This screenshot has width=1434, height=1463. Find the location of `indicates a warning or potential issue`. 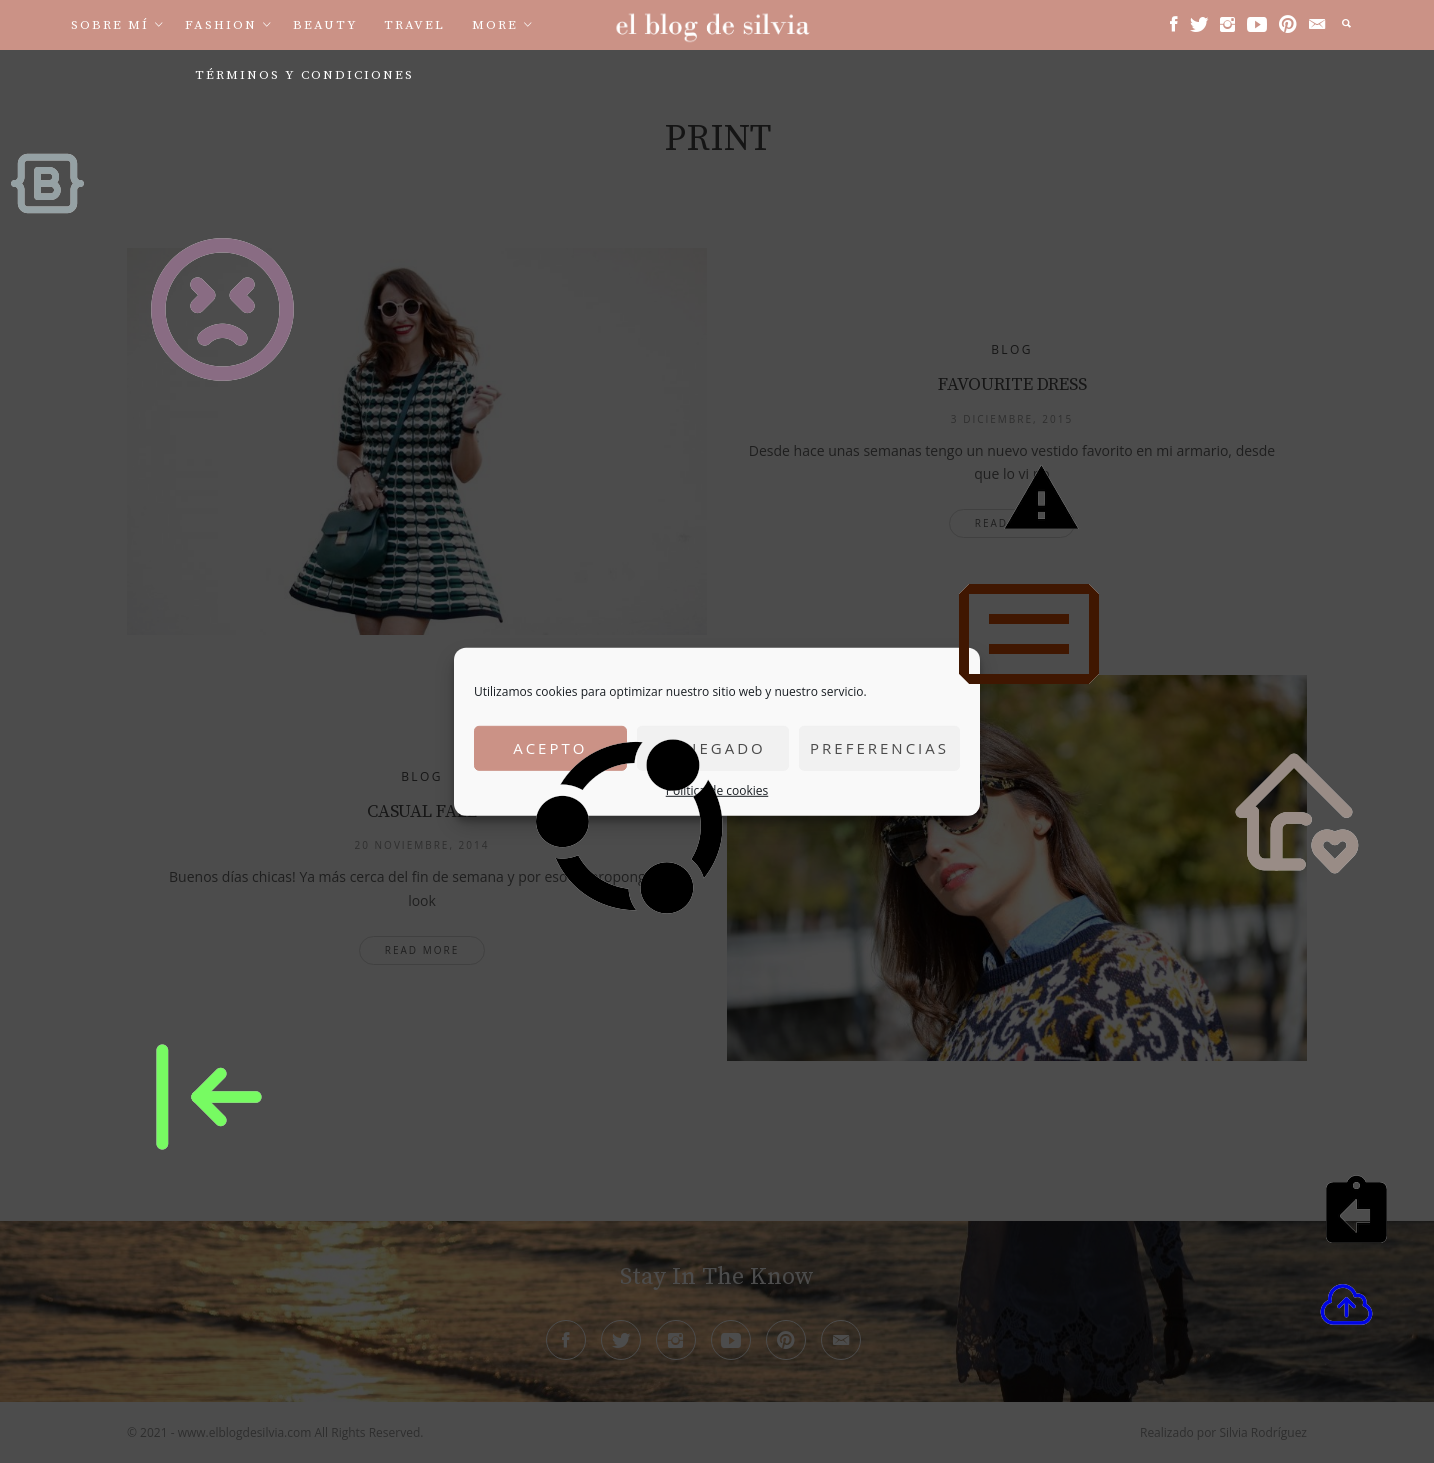

indicates a warning or potential issue is located at coordinates (1041, 498).